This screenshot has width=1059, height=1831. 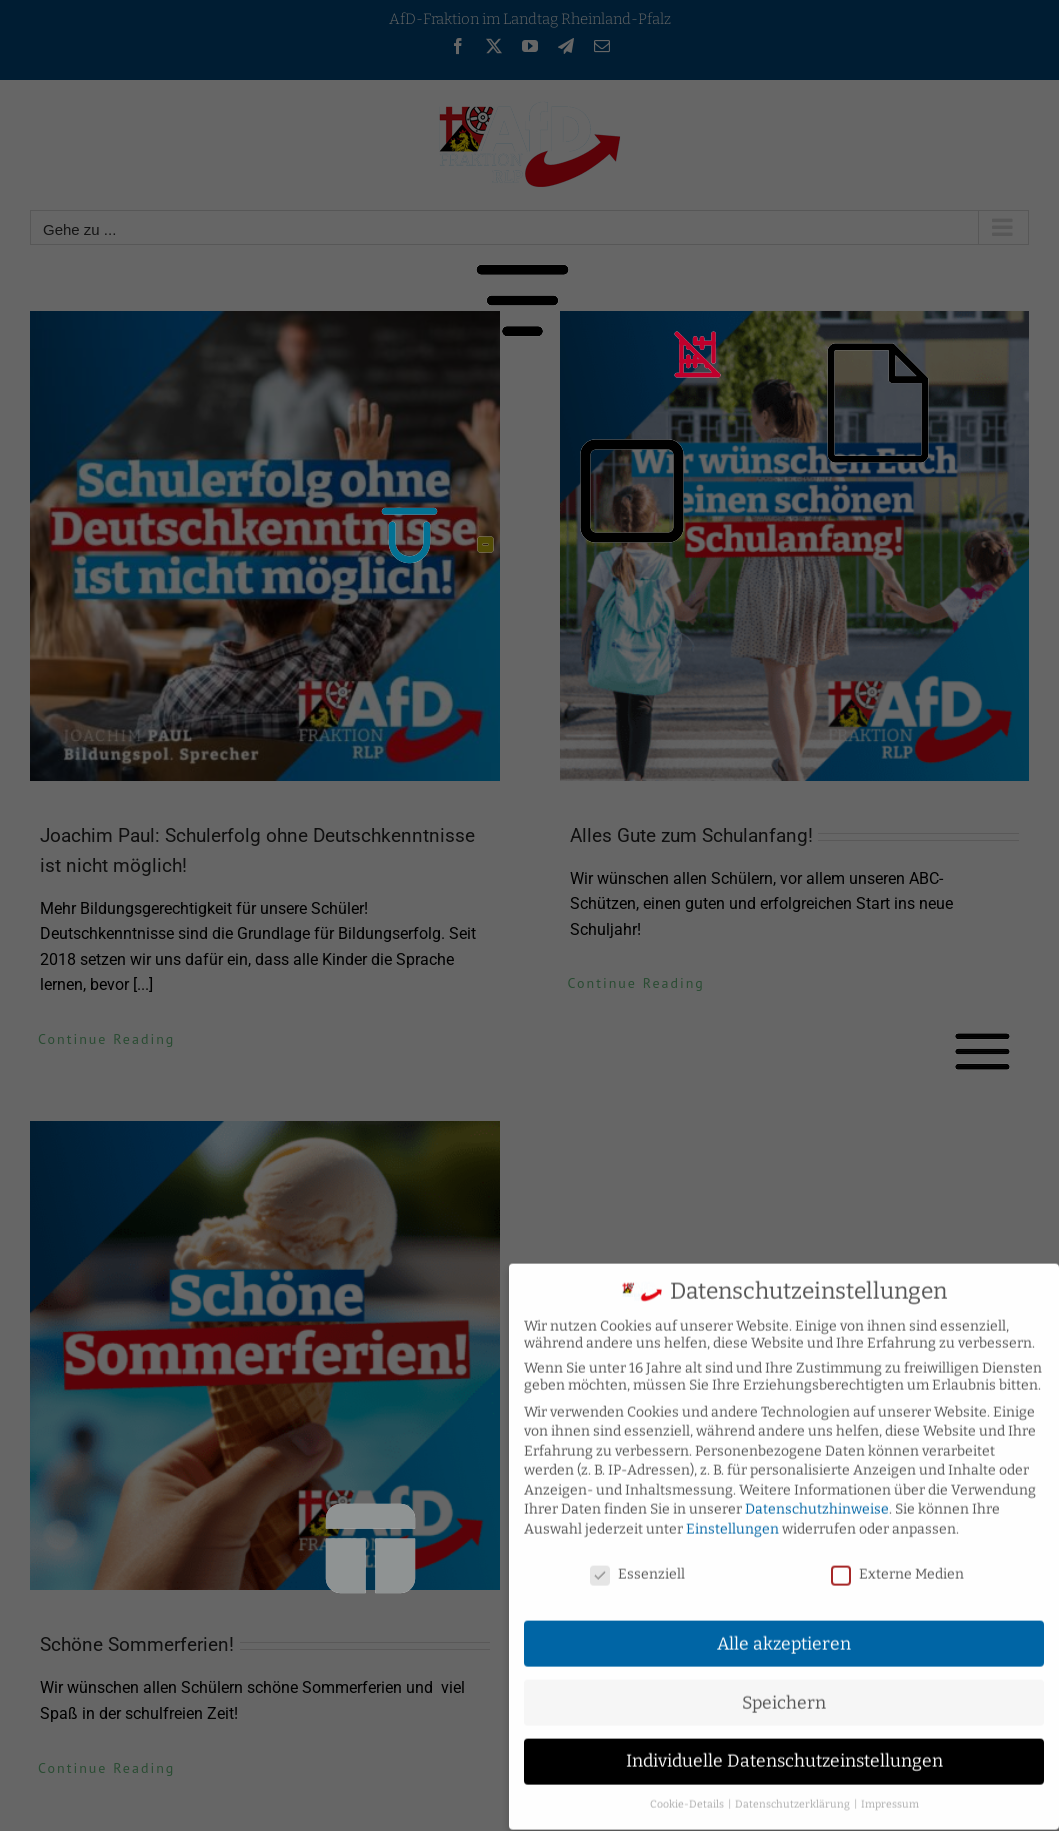 I want to click on disable calculation or counting feature, so click(x=697, y=354).